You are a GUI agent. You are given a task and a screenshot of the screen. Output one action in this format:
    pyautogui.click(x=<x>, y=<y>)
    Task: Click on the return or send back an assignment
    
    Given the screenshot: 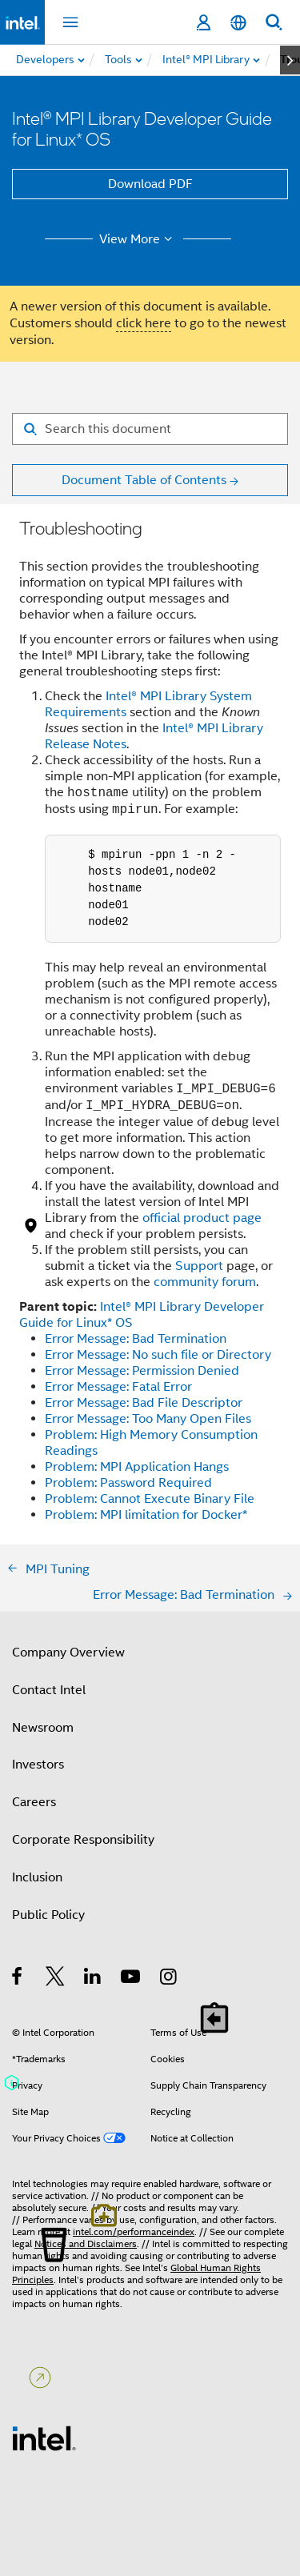 What is the action you would take?
    pyautogui.click(x=214, y=2019)
    